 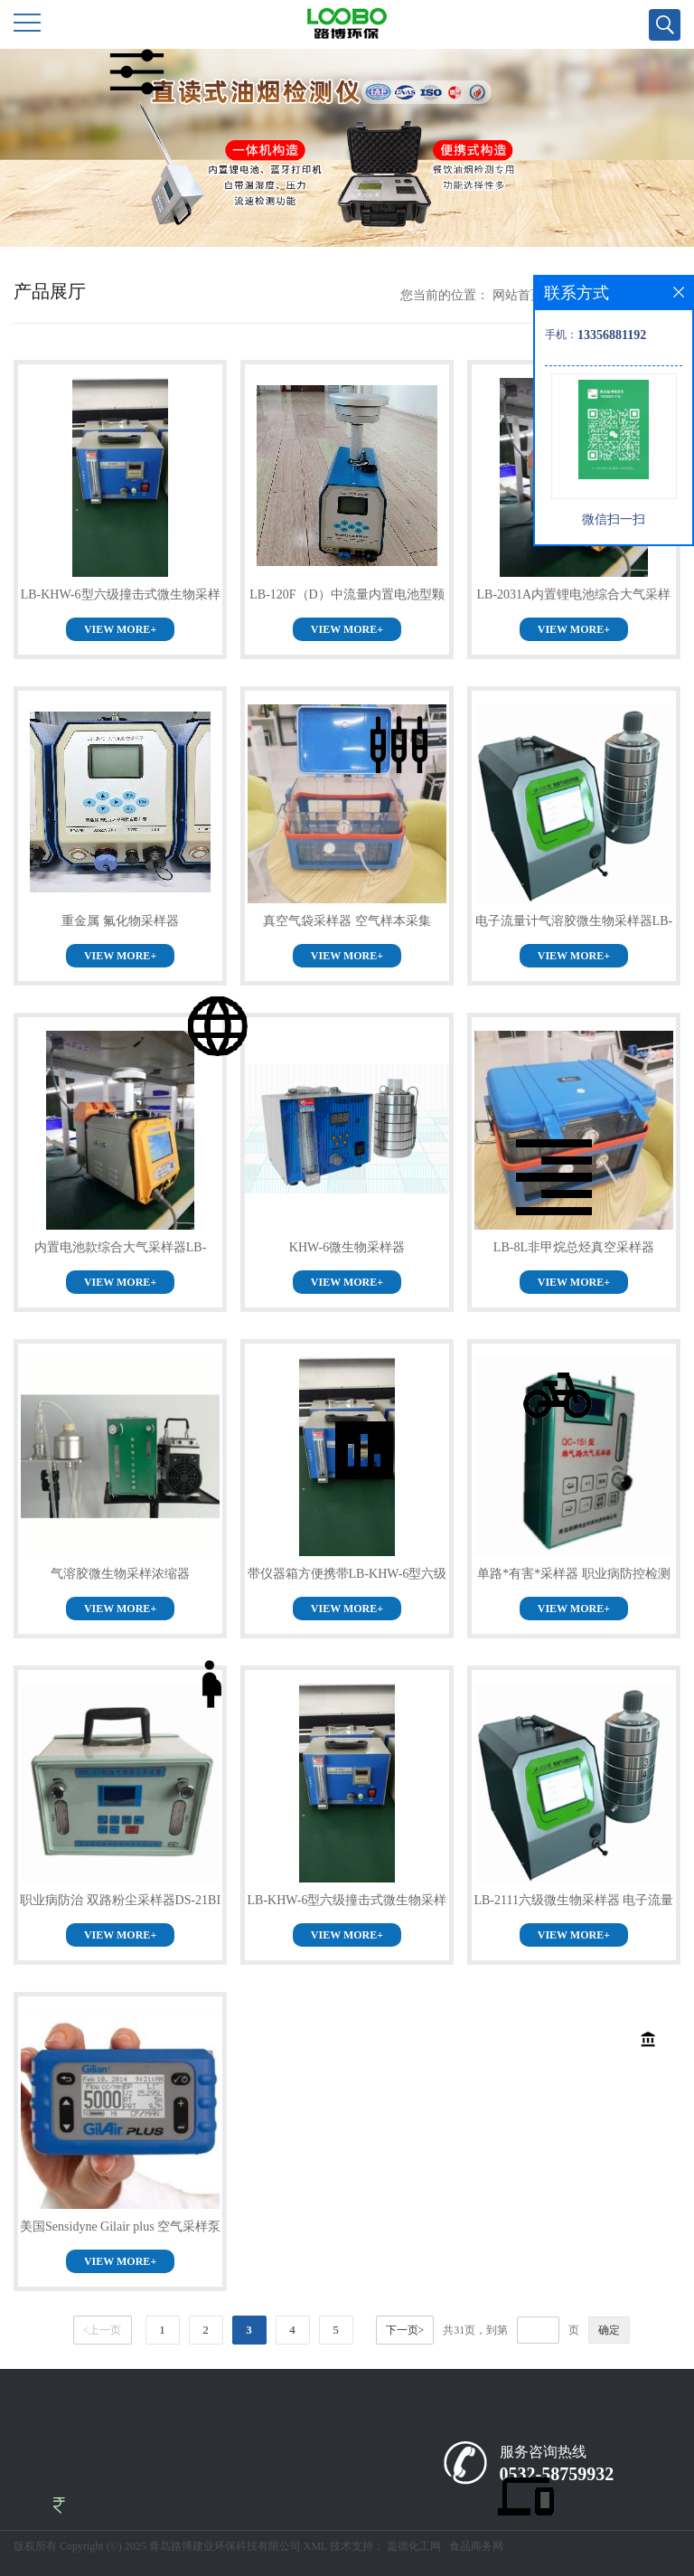 I want to click on view price in Indian rupees, so click(x=58, y=2505).